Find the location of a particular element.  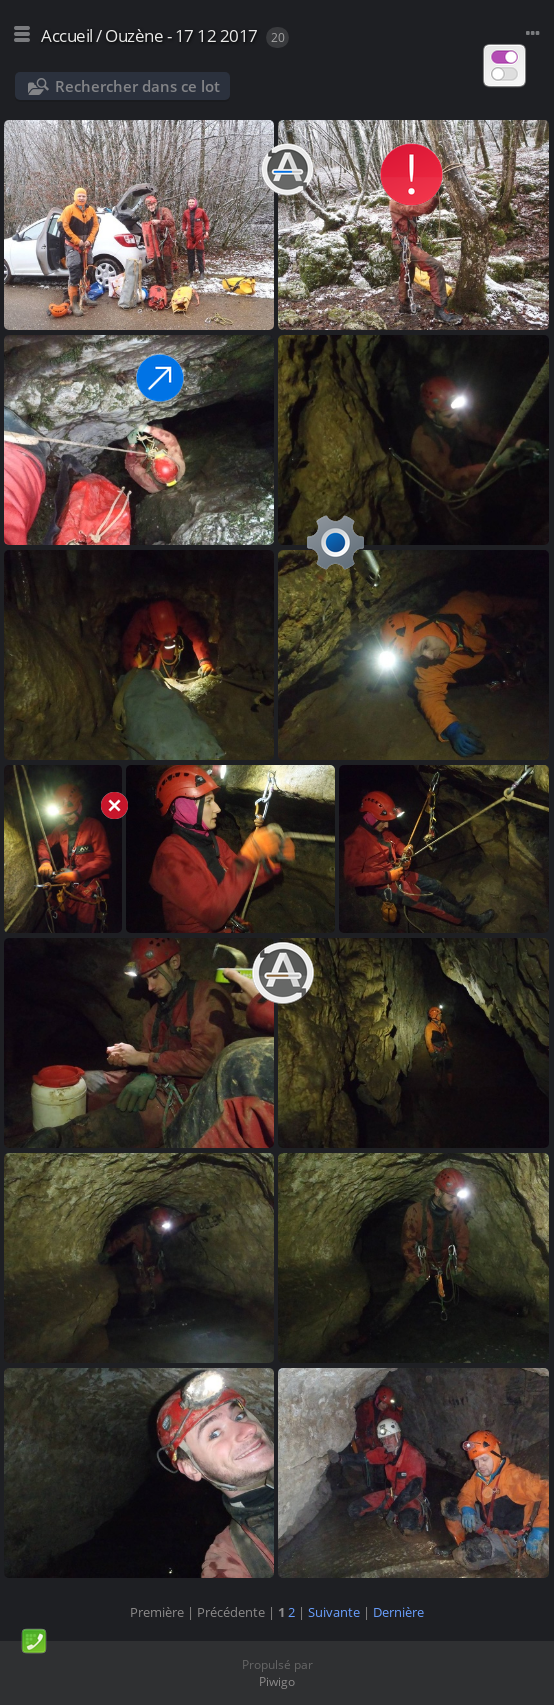

open the software updater application is located at coordinates (283, 973).